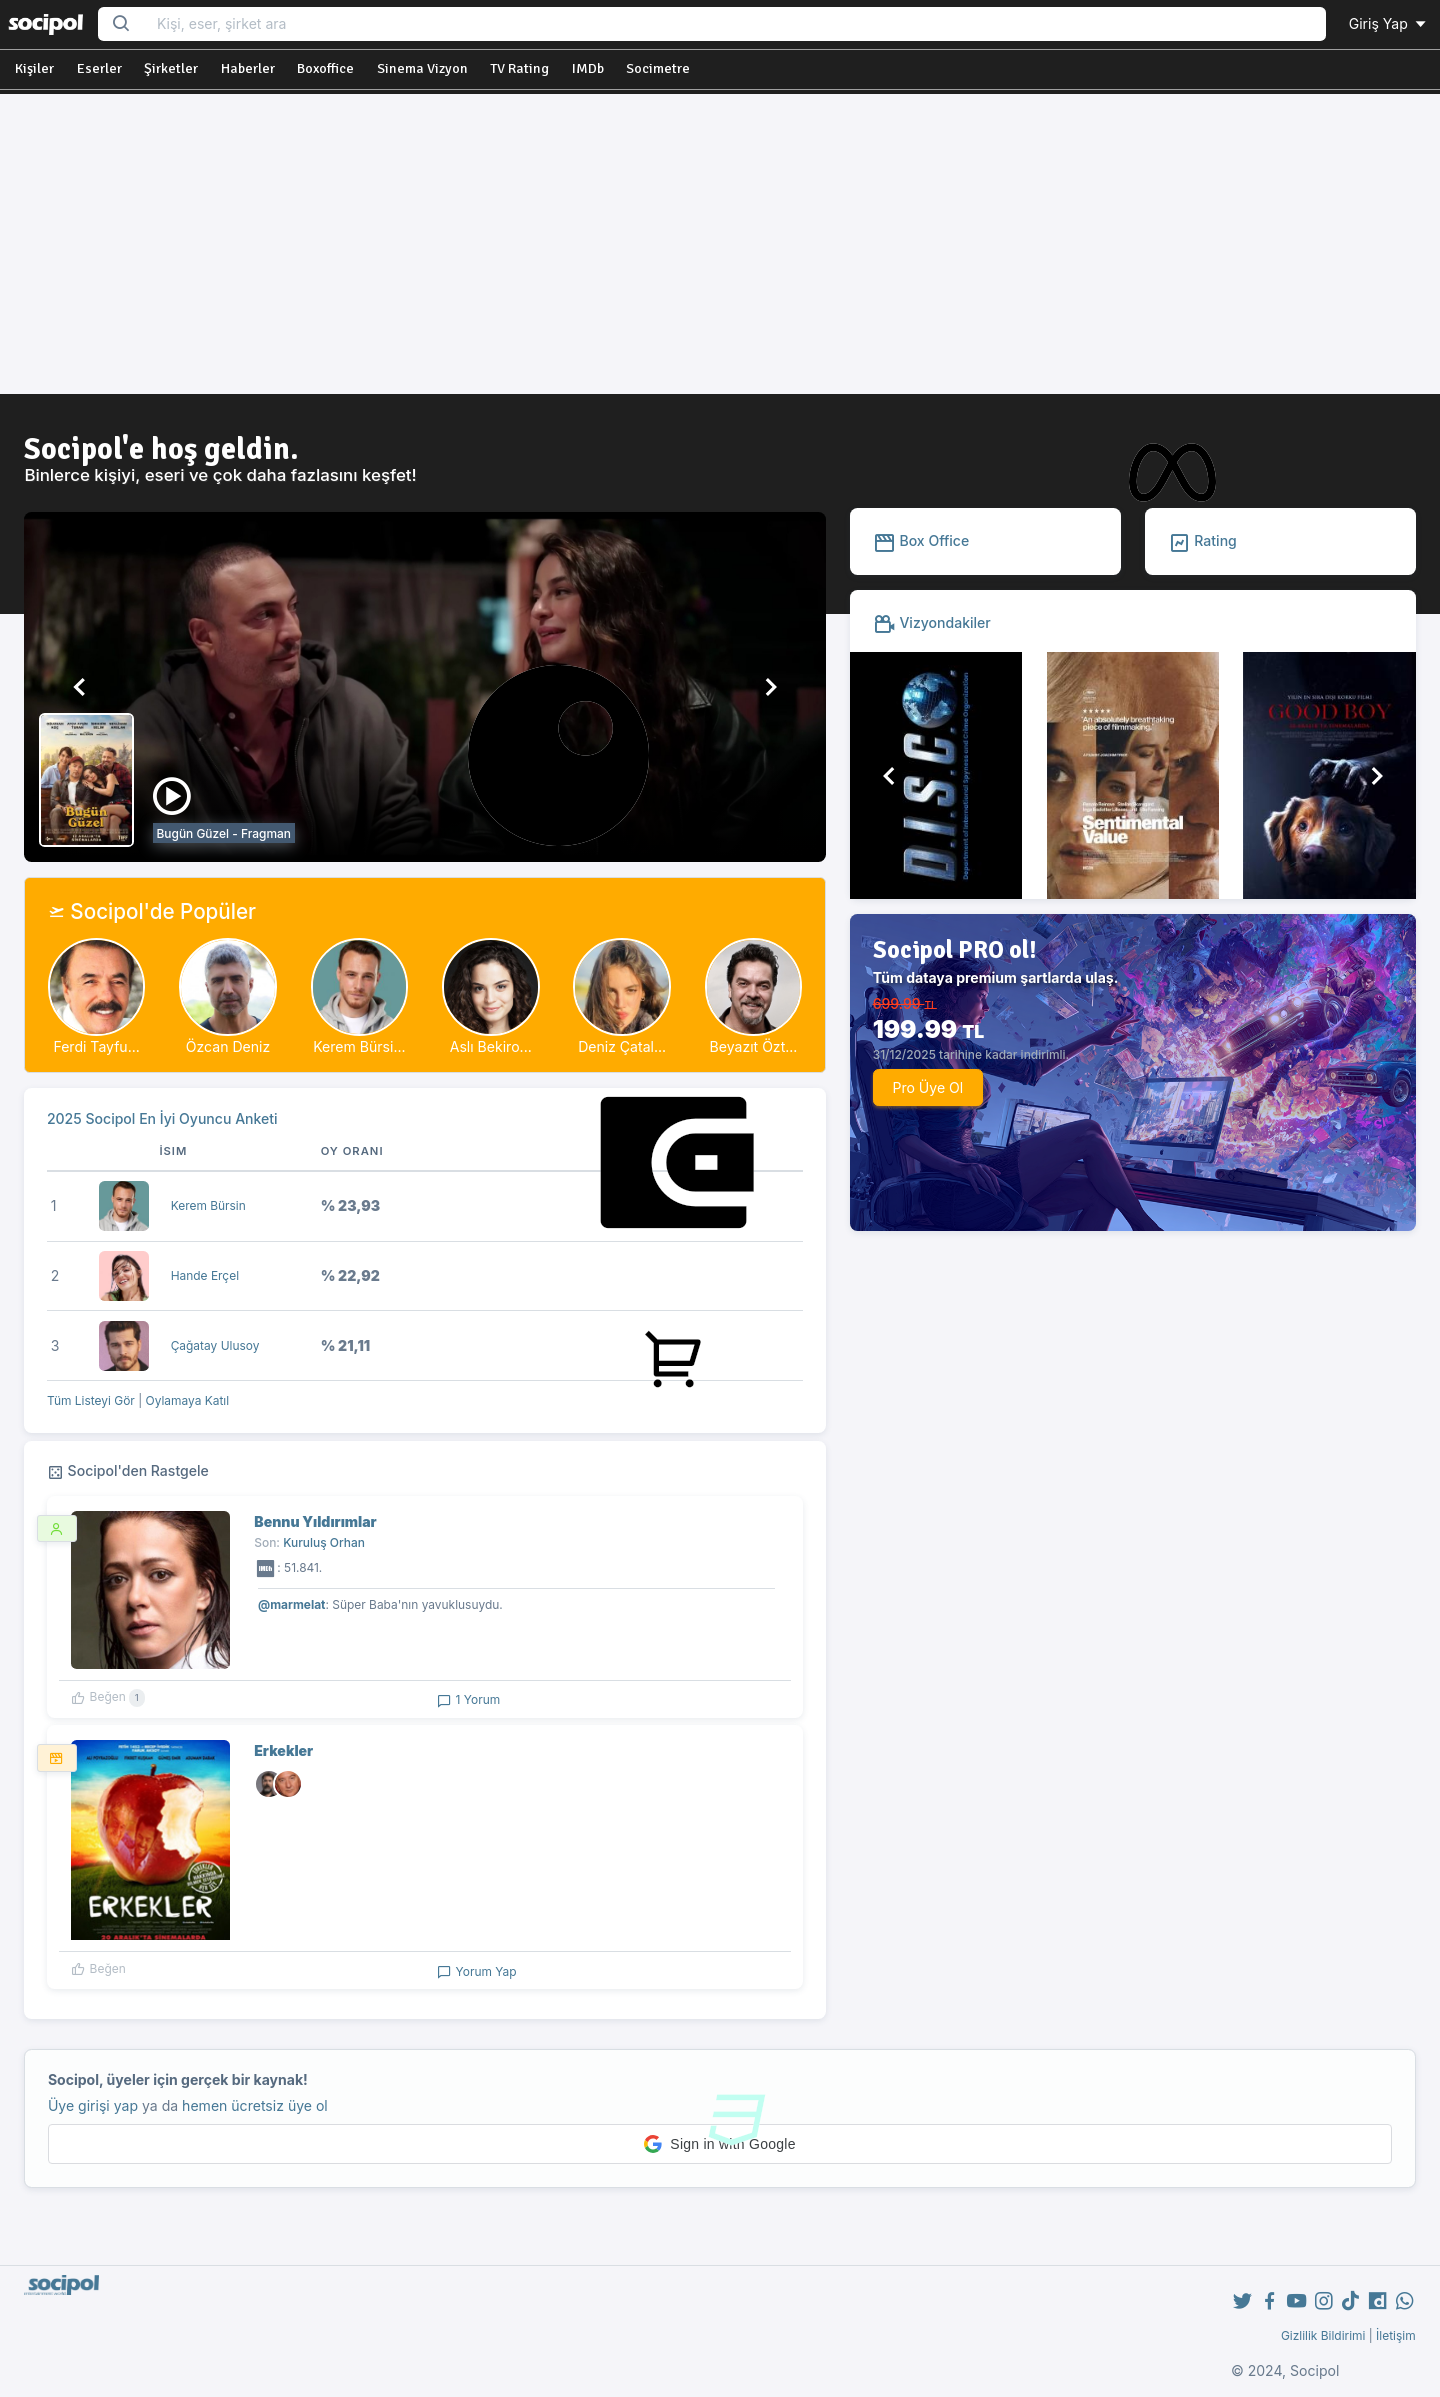 The width and height of the screenshot is (1440, 2397). I want to click on open inoreader rss feed reader, so click(558, 755).